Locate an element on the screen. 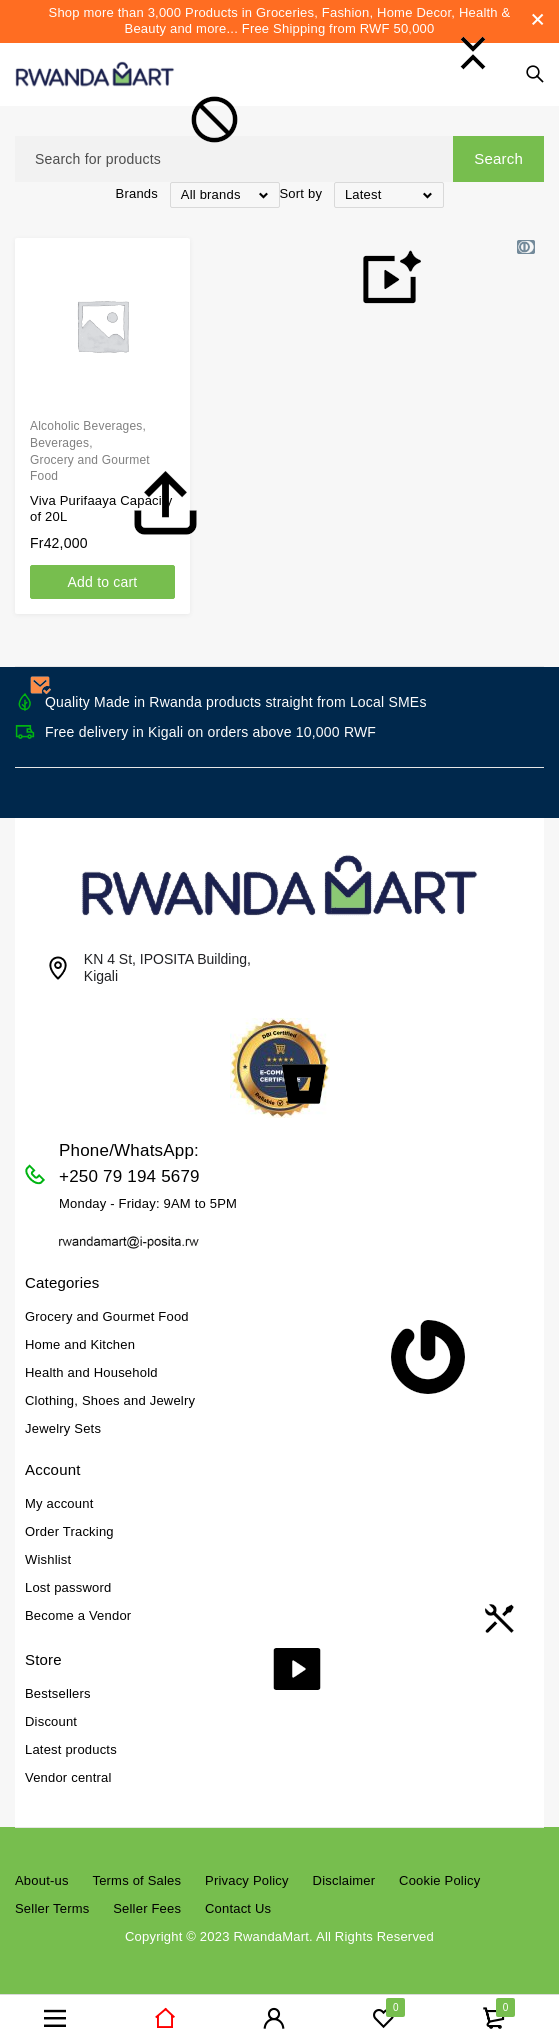  collapse or contract content vertically is located at coordinates (473, 53).